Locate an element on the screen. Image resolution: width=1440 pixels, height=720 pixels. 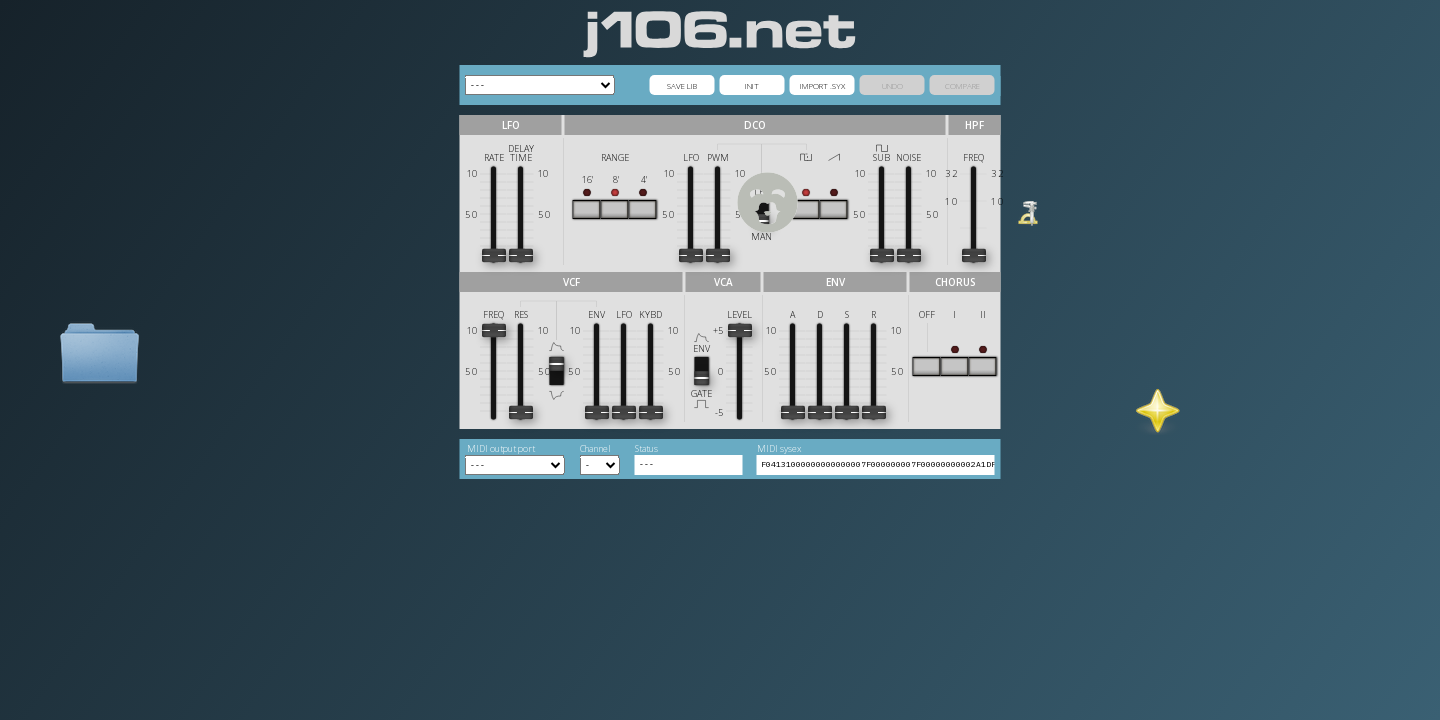
view information about this application is located at coordinates (1157, 411).